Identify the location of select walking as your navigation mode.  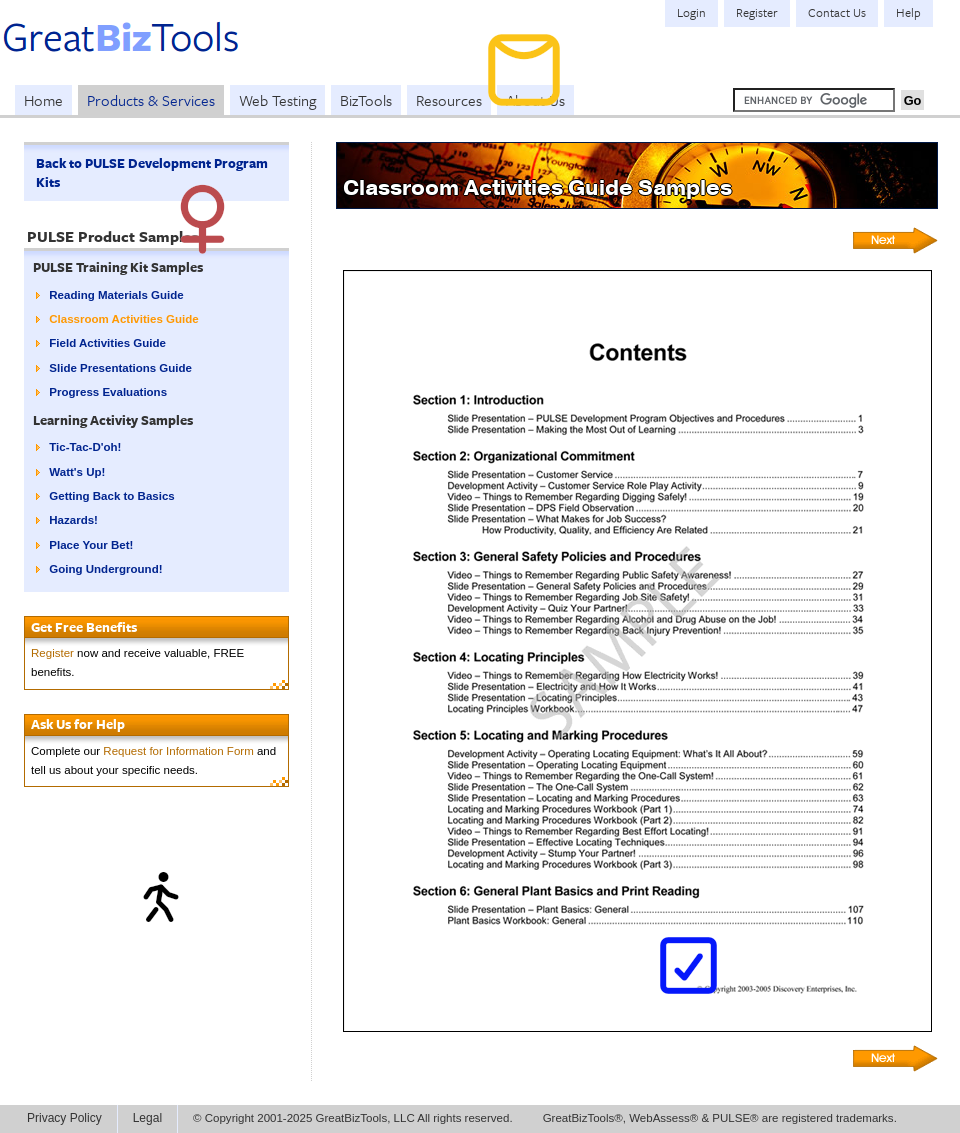
(161, 897).